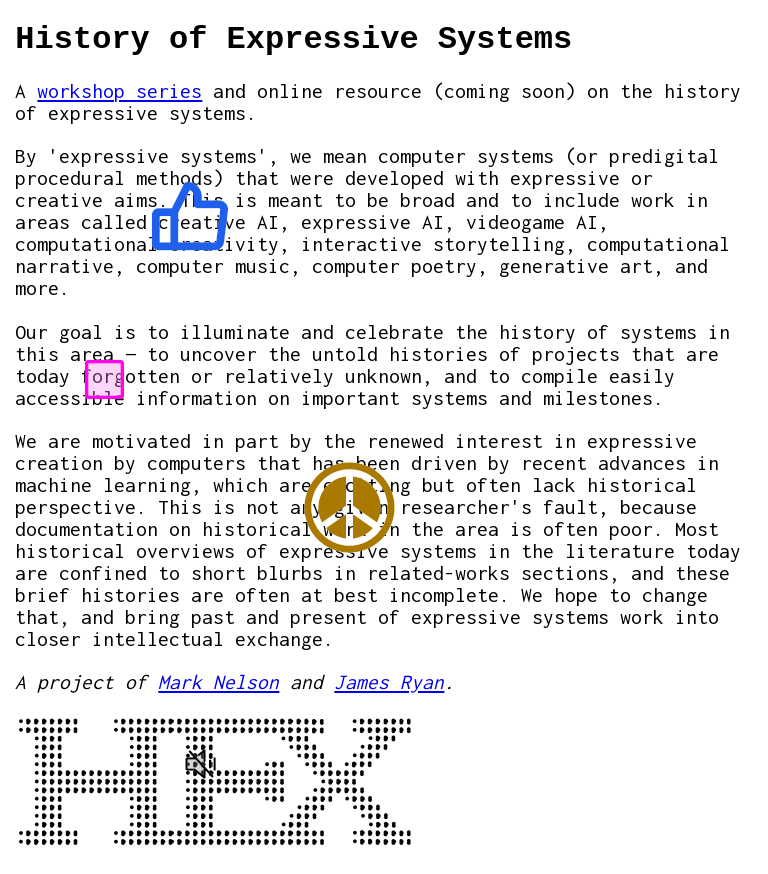 This screenshot has height=874, width=768. Describe the element at coordinates (104, 379) in the screenshot. I see `stop media playback` at that location.